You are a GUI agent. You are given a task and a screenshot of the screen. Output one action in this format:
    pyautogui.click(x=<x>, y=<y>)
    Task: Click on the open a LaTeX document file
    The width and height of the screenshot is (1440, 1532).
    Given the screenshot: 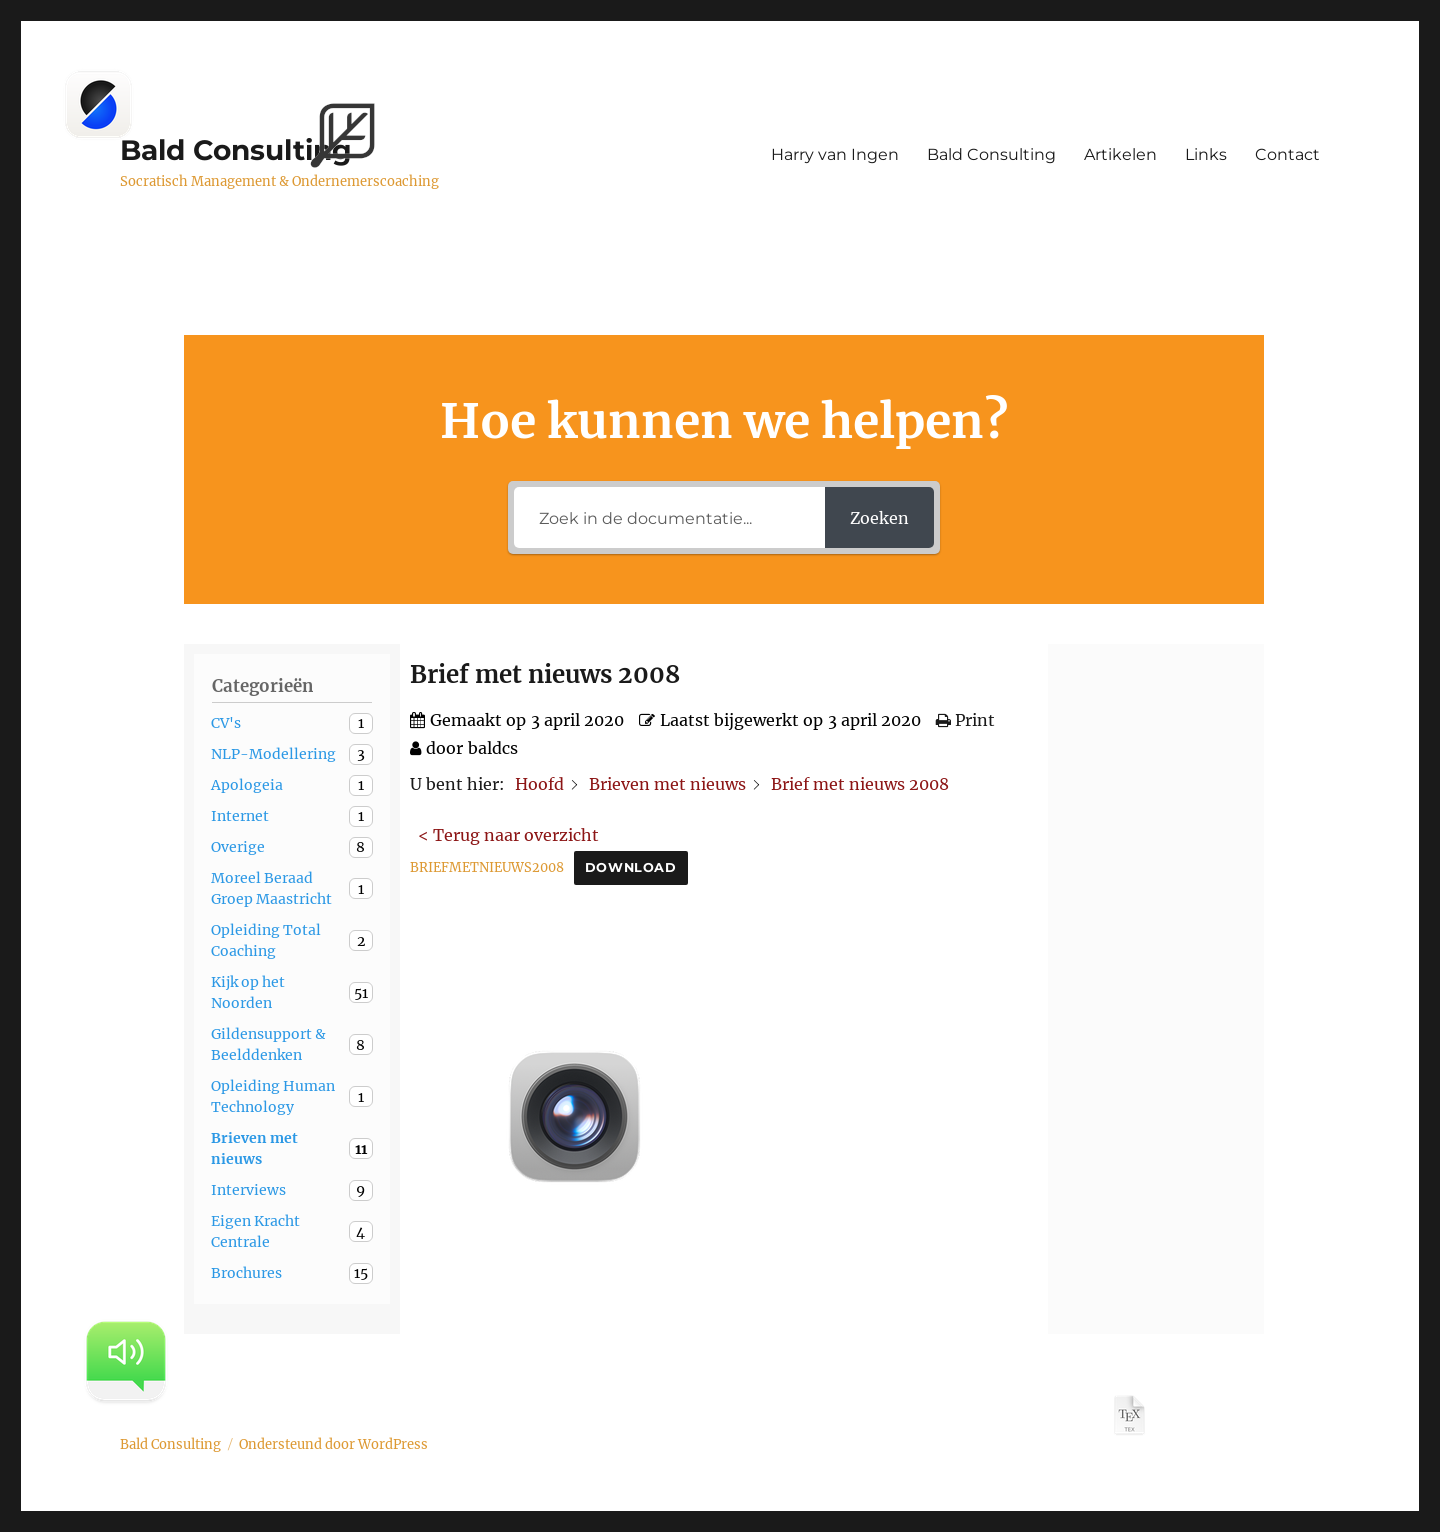 What is the action you would take?
    pyautogui.click(x=1129, y=1415)
    